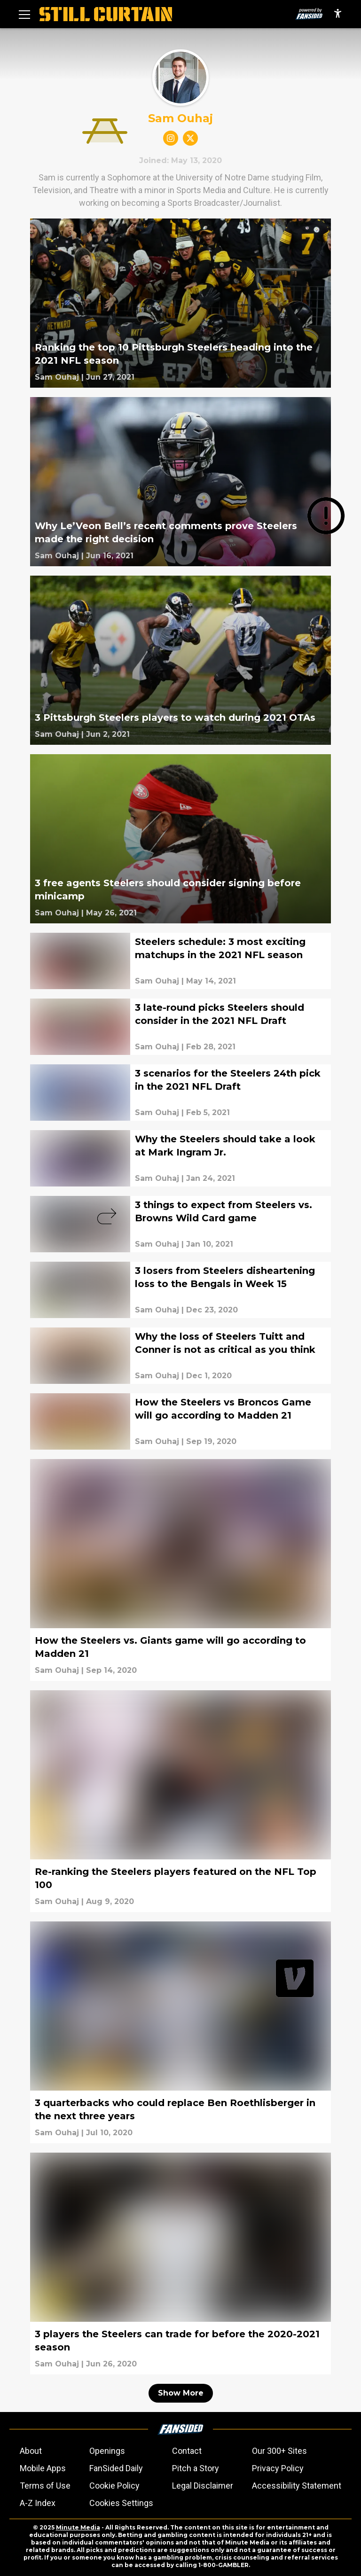 The image size is (361, 2576). Describe the element at coordinates (107, 1217) in the screenshot. I see `redo or repeat last action` at that location.